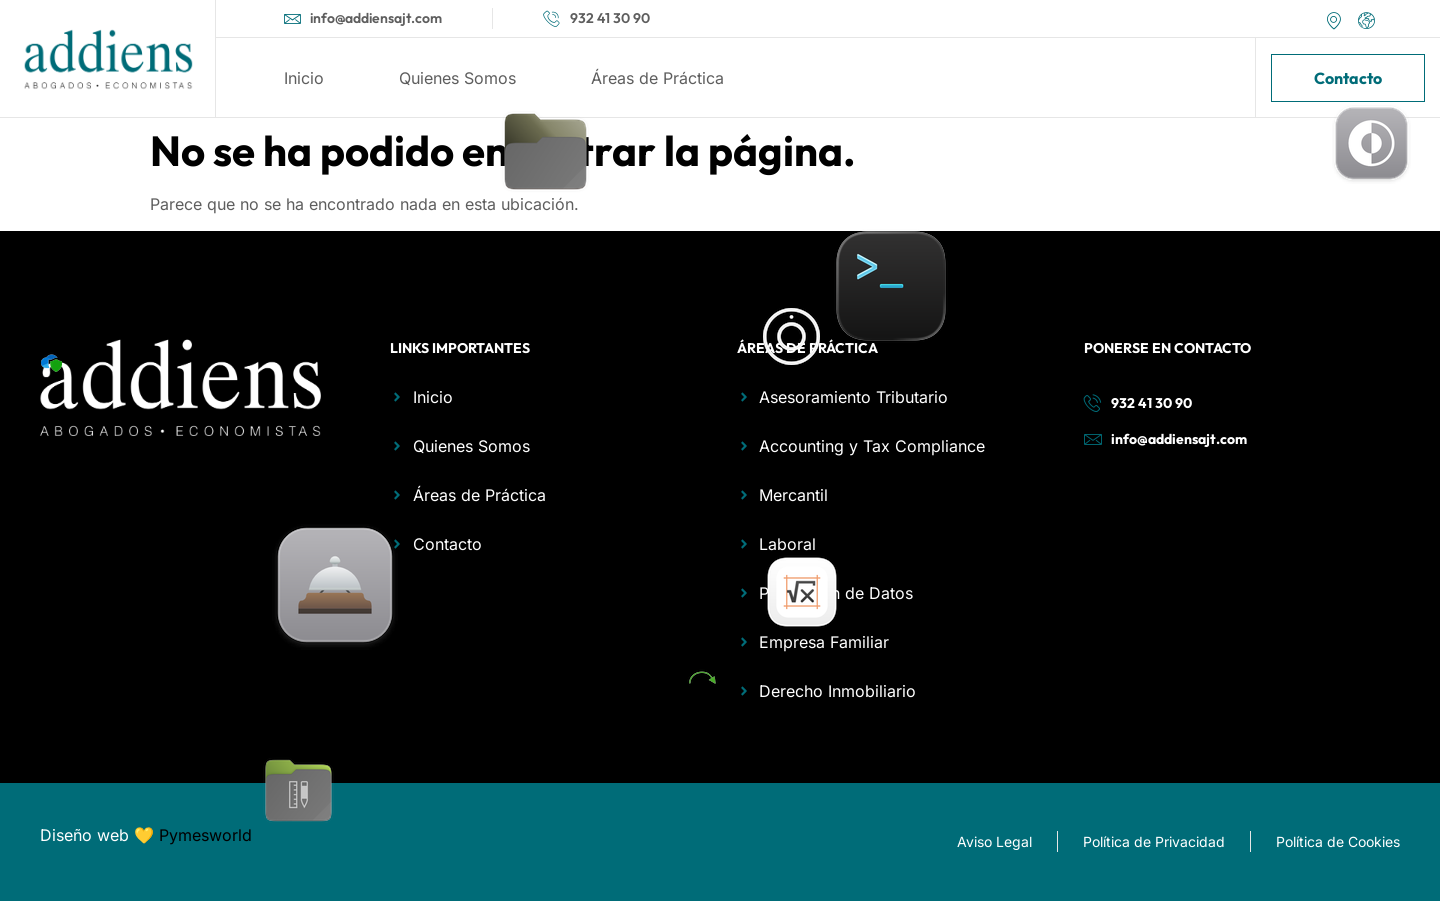 The image size is (1440, 901). I want to click on open terminal application, so click(891, 286).